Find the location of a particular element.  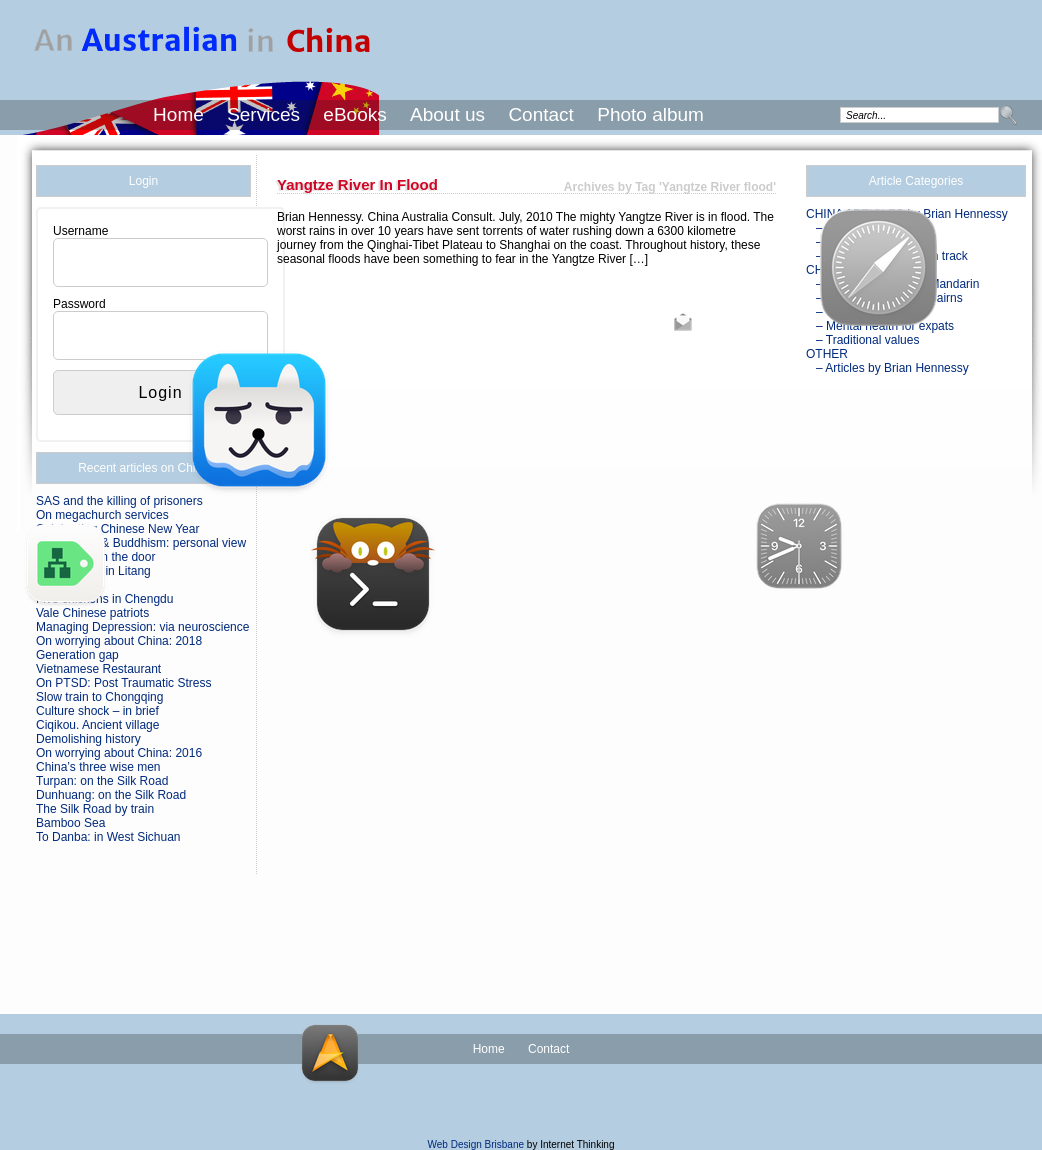

open Safari web browser is located at coordinates (878, 267).